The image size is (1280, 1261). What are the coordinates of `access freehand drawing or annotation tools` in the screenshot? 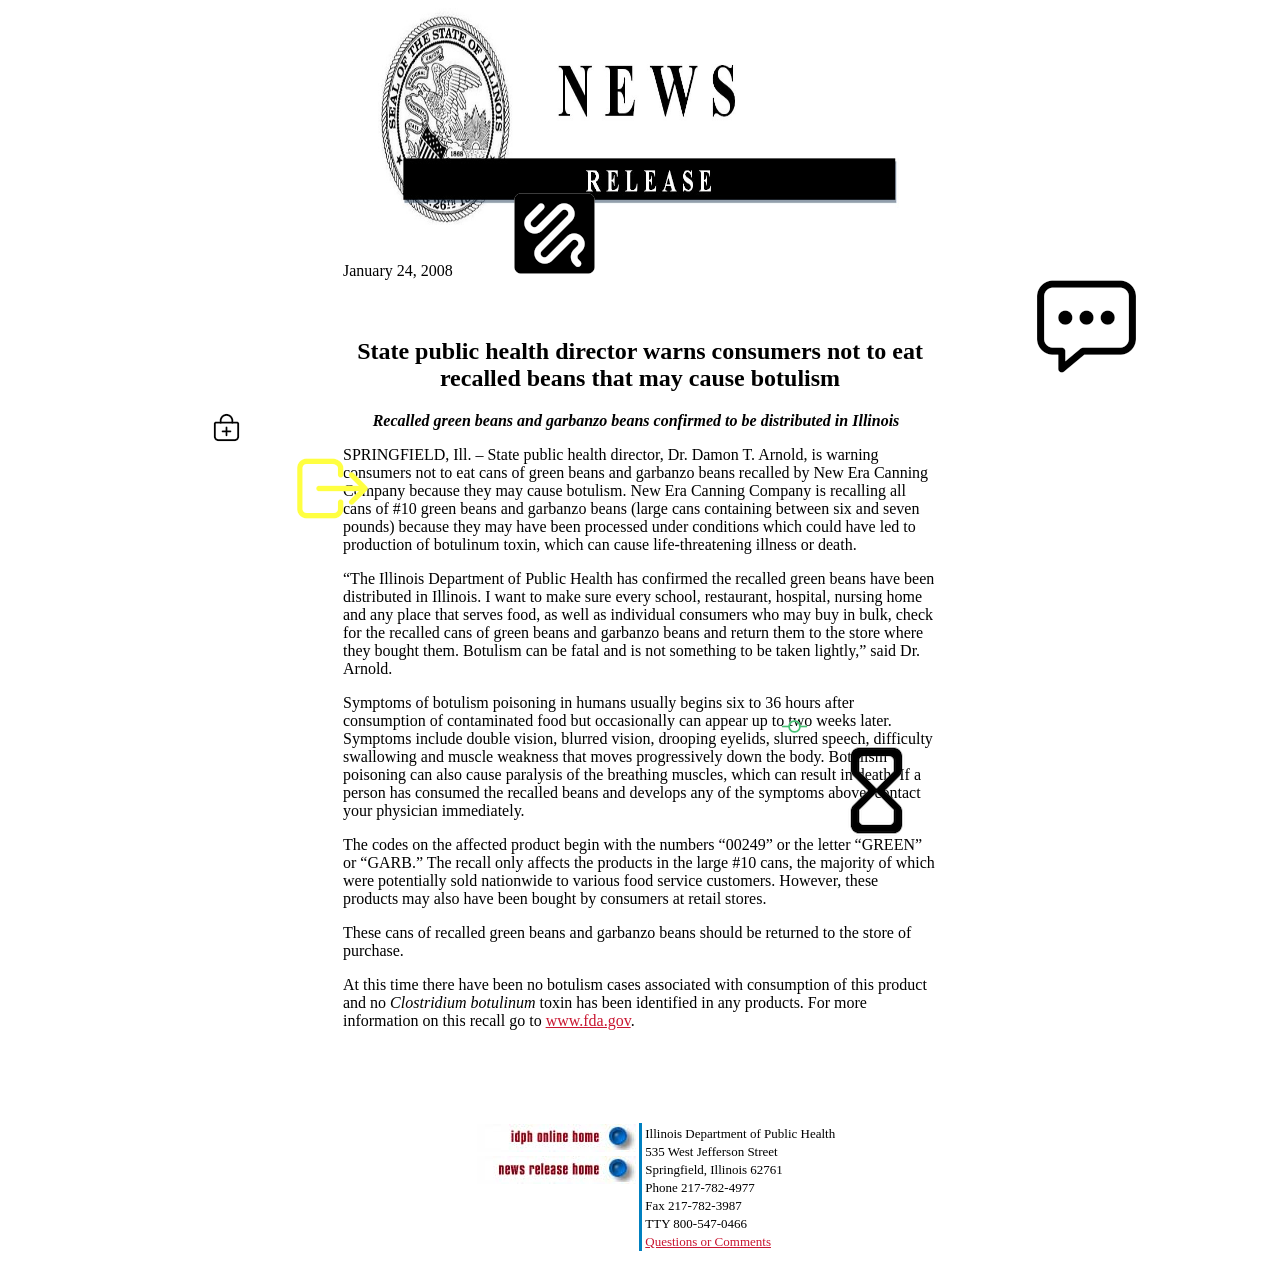 It's located at (554, 233).